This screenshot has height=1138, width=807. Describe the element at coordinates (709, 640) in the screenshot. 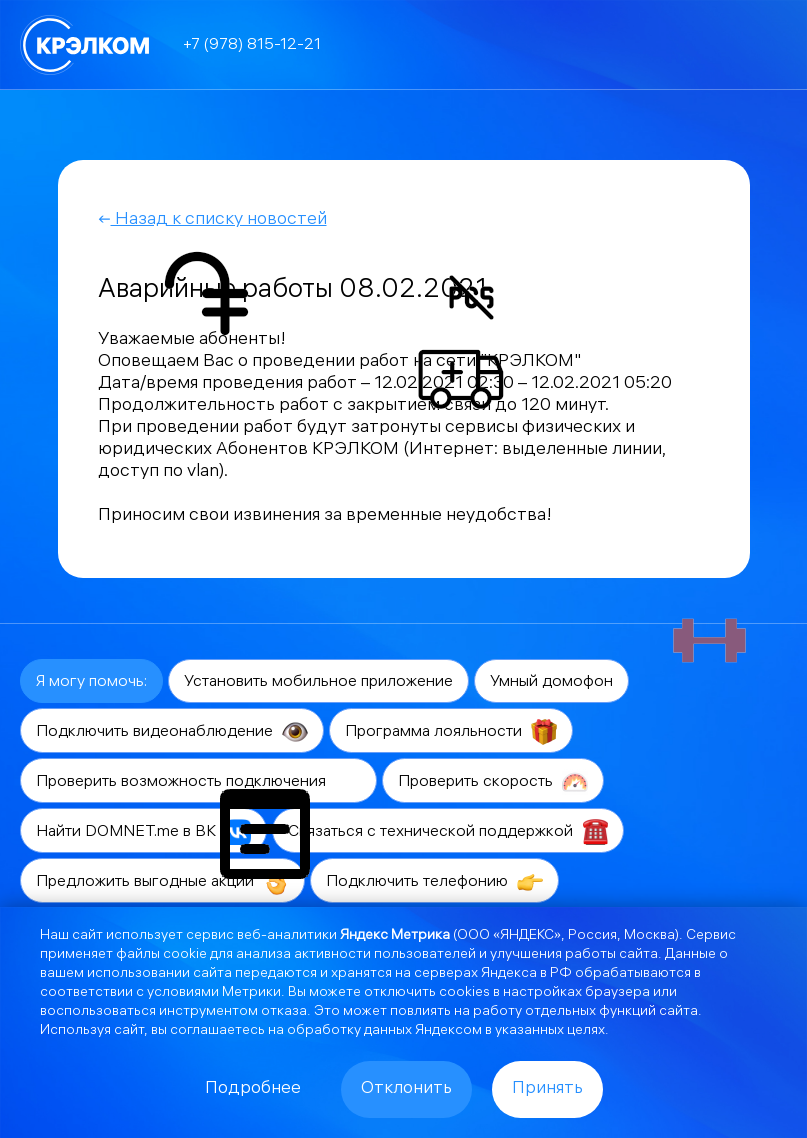

I see `access workout or fitness features` at that location.